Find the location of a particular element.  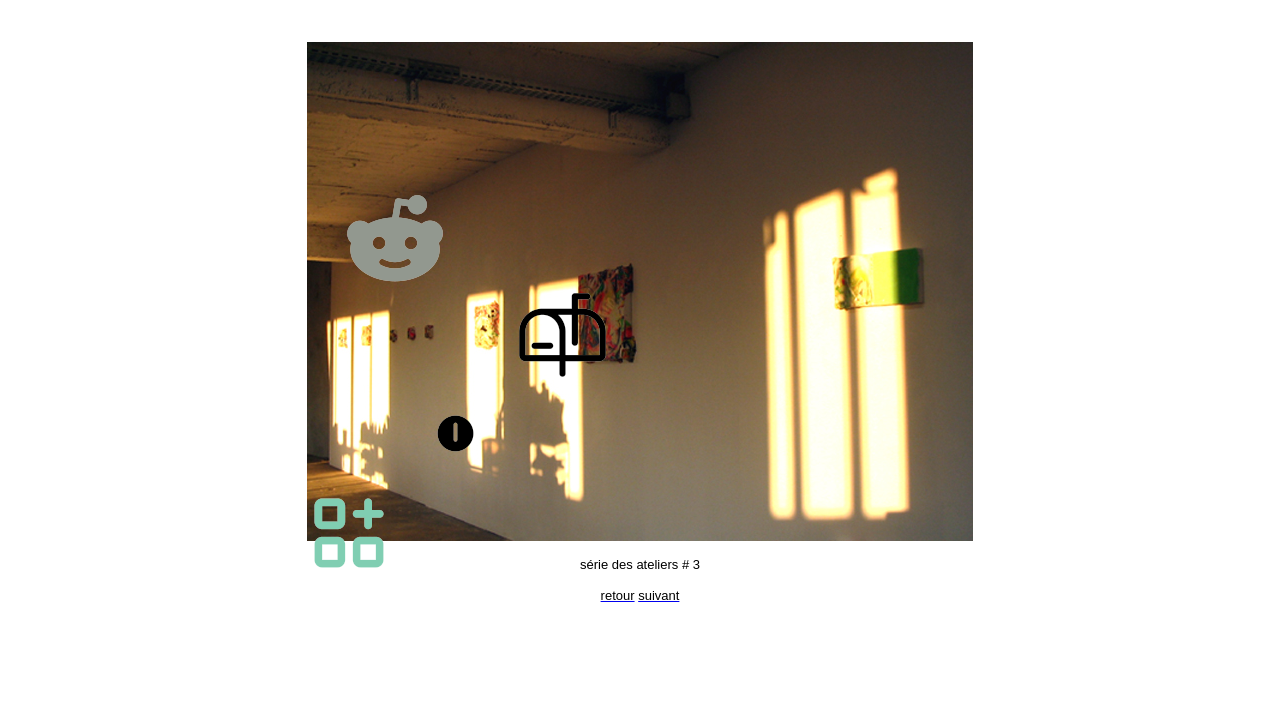

indicates 6 o'clock or half past the hour is located at coordinates (455, 433).